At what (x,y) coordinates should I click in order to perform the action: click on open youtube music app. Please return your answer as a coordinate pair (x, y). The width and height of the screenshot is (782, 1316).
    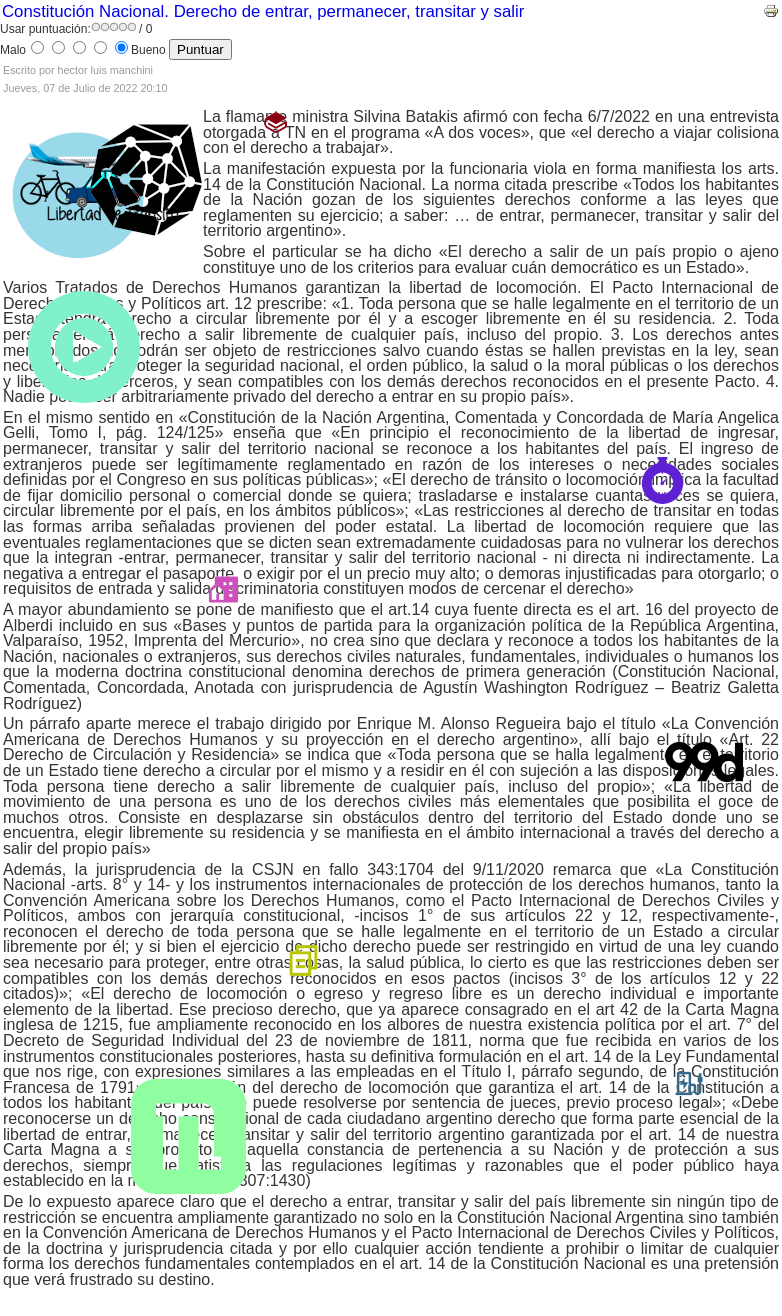
    Looking at the image, I should click on (84, 347).